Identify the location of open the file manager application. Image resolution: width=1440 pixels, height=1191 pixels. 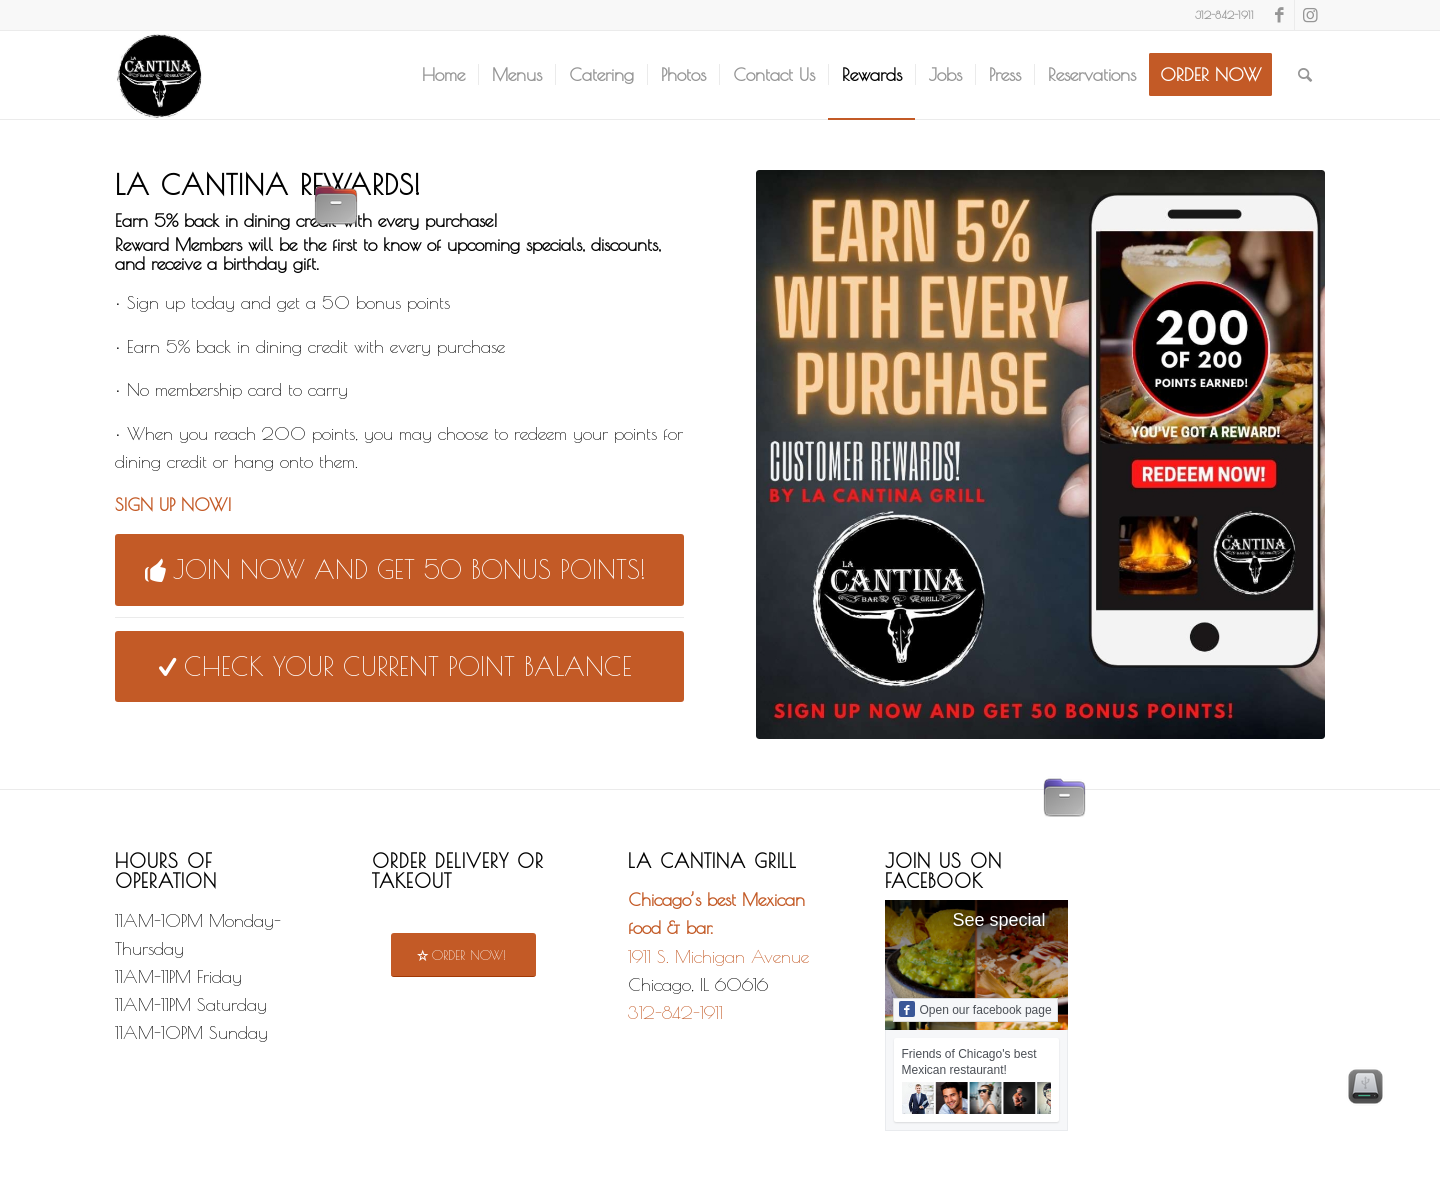
(336, 205).